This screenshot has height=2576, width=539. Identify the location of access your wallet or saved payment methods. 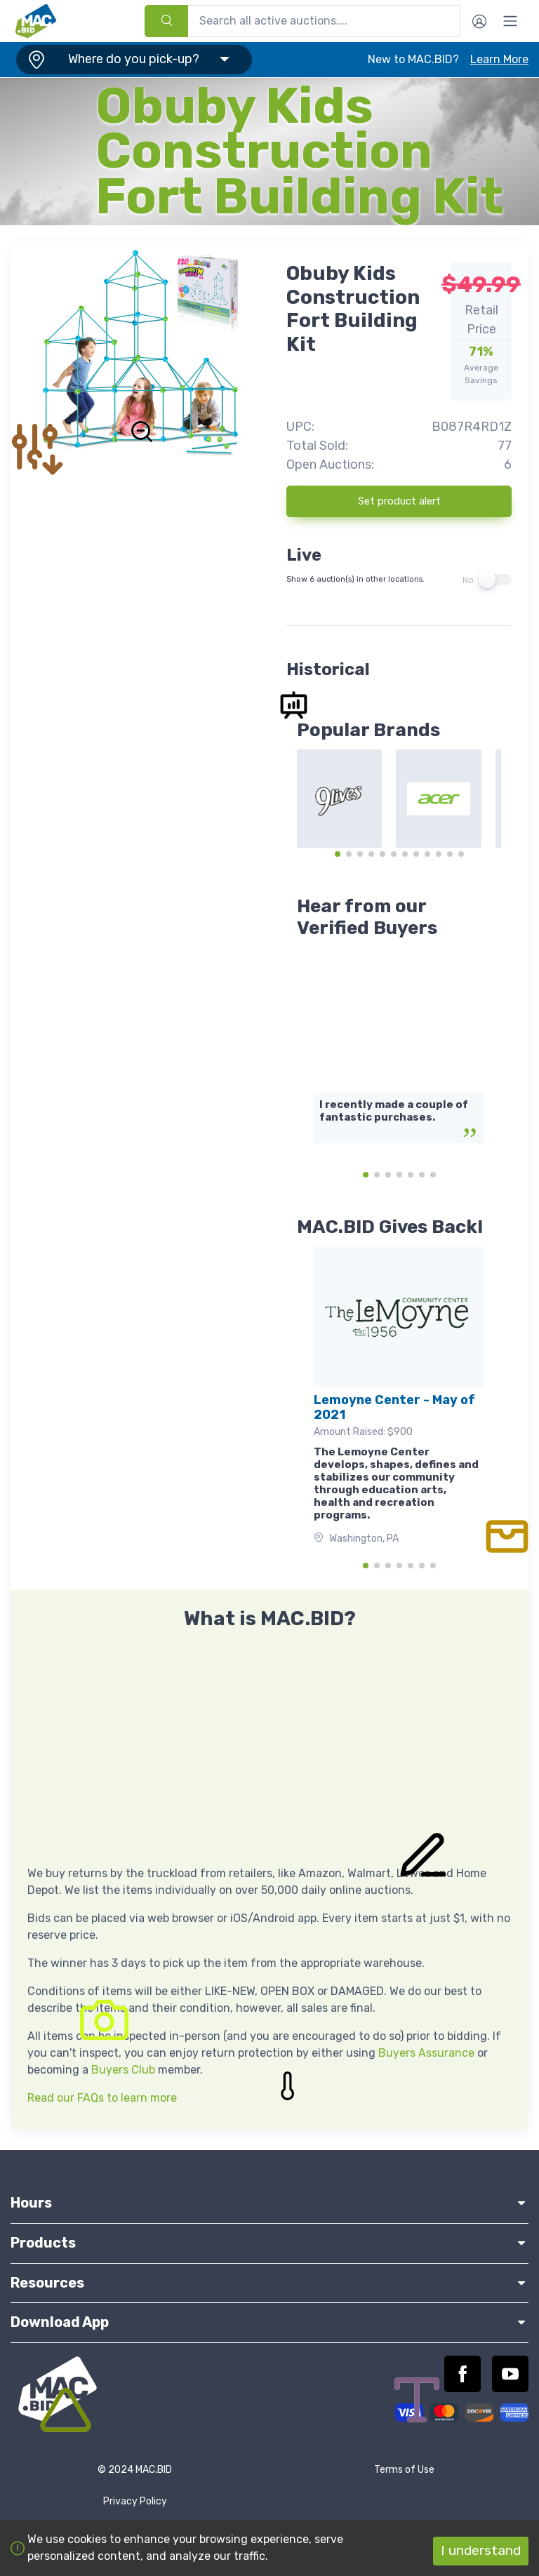
(507, 1536).